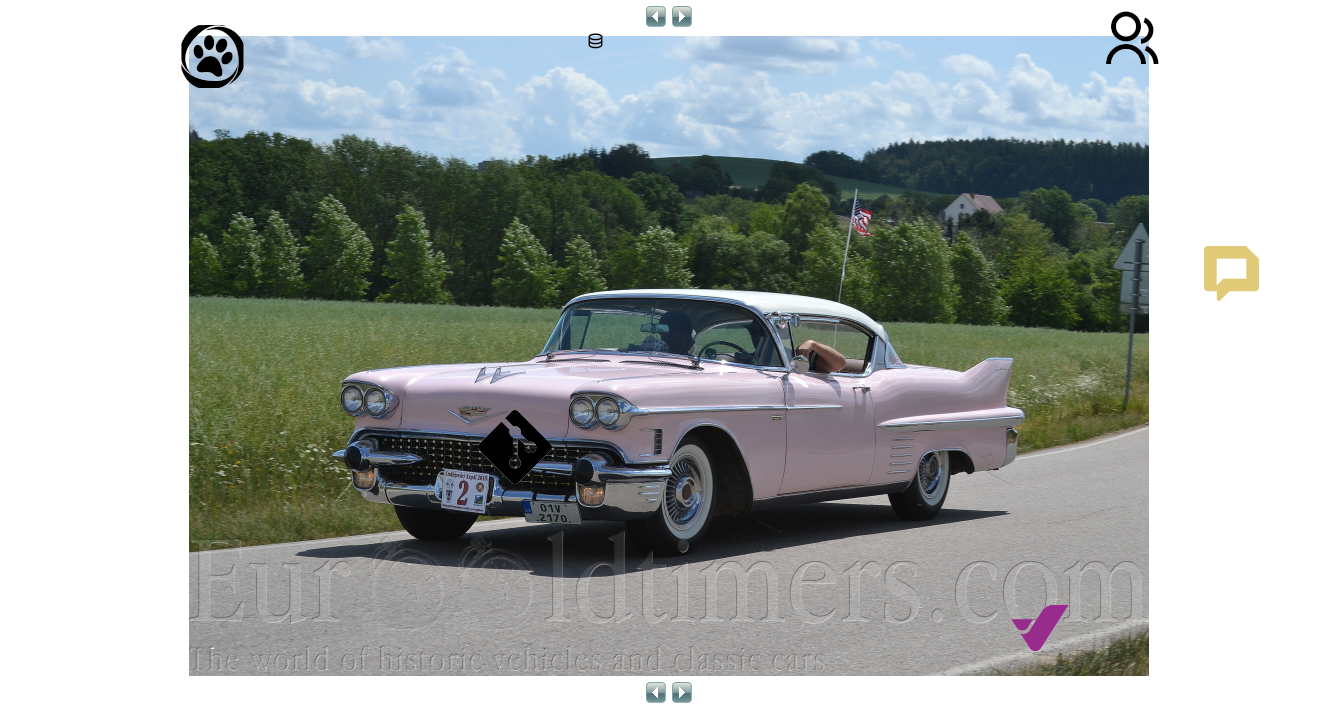 The width and height of the screenshot is (1338, 720). Describe the element at coordinates (212, 56) in the screenshot. I see `visit Furry Network social platform` at that location.